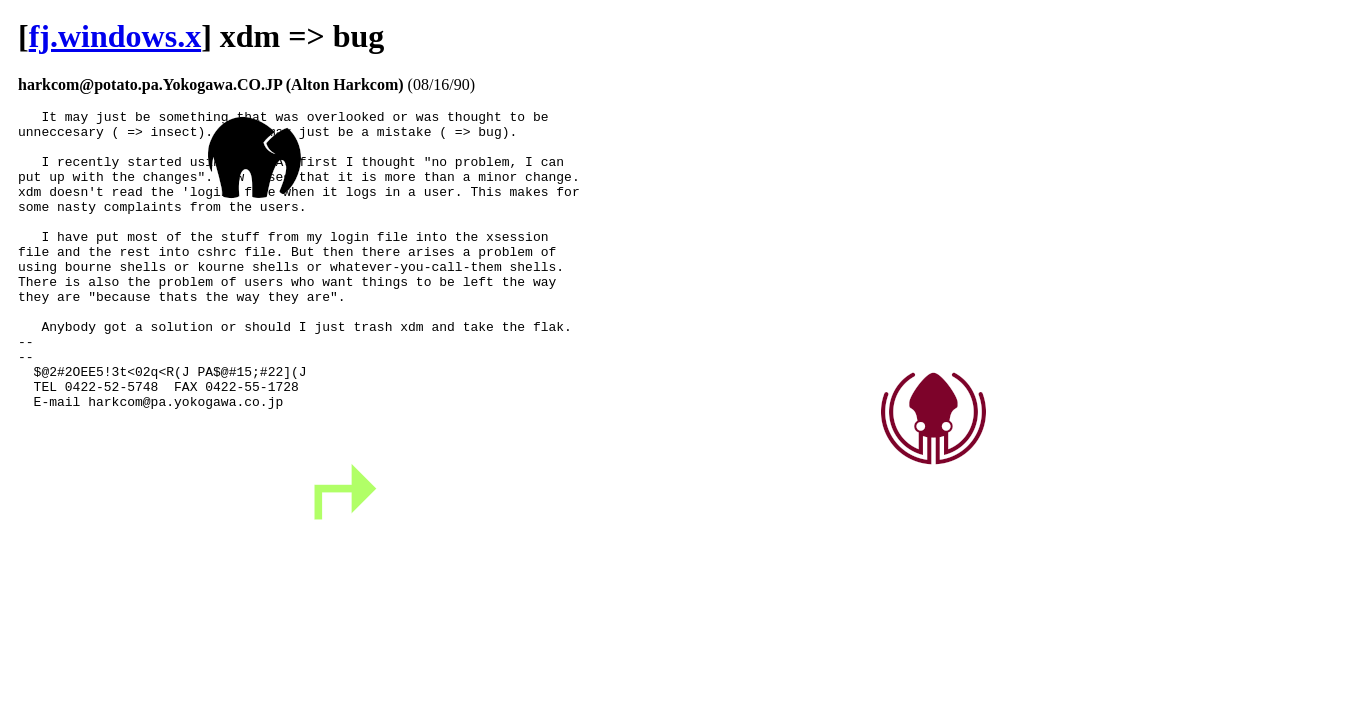 The image size is (1365, 720). I want to click on open GitKraken git client, so click(933, 418).